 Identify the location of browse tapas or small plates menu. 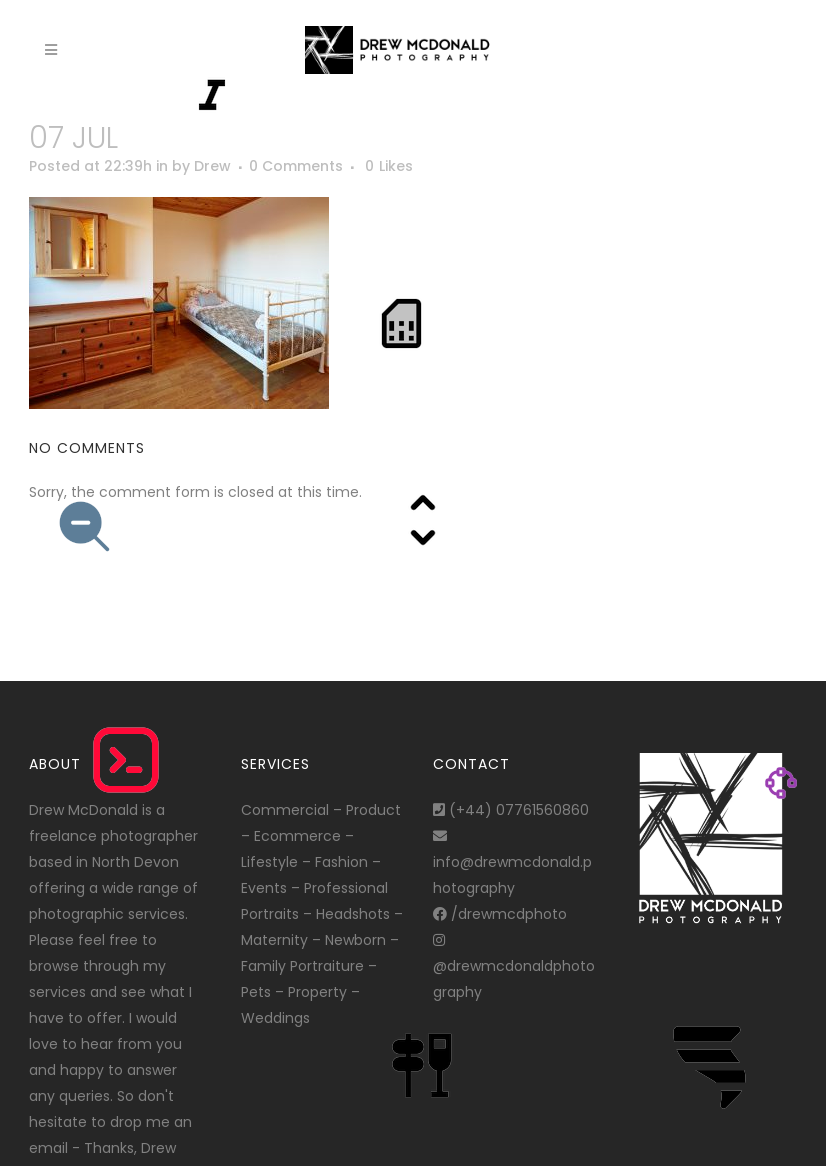
(422, 1065).